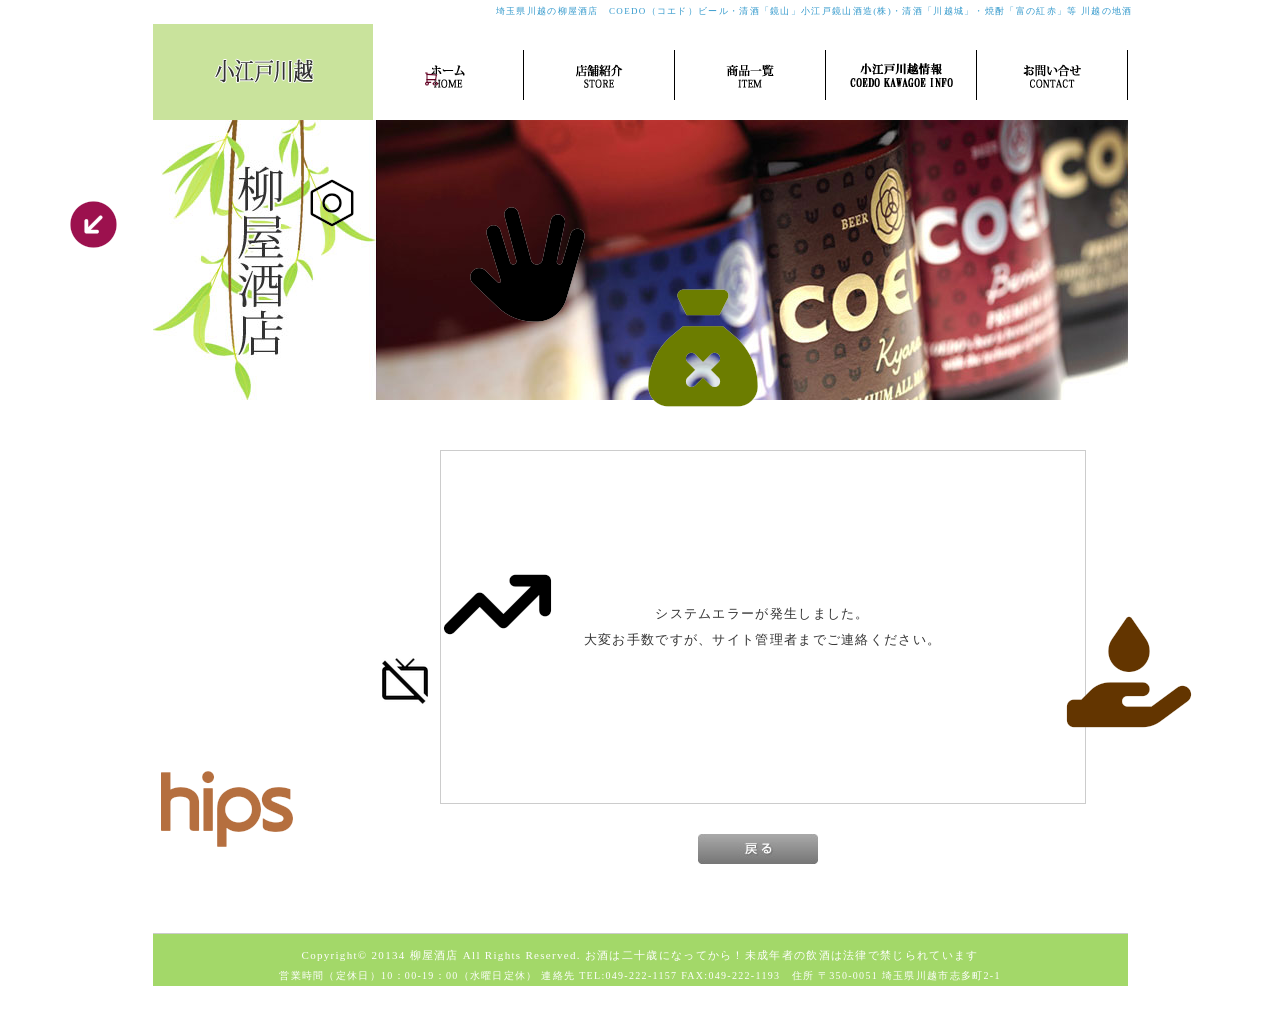 The height and width of the screenshot is (1016, 1280). I want to click on access settings or configuration options, so click(332, 203).